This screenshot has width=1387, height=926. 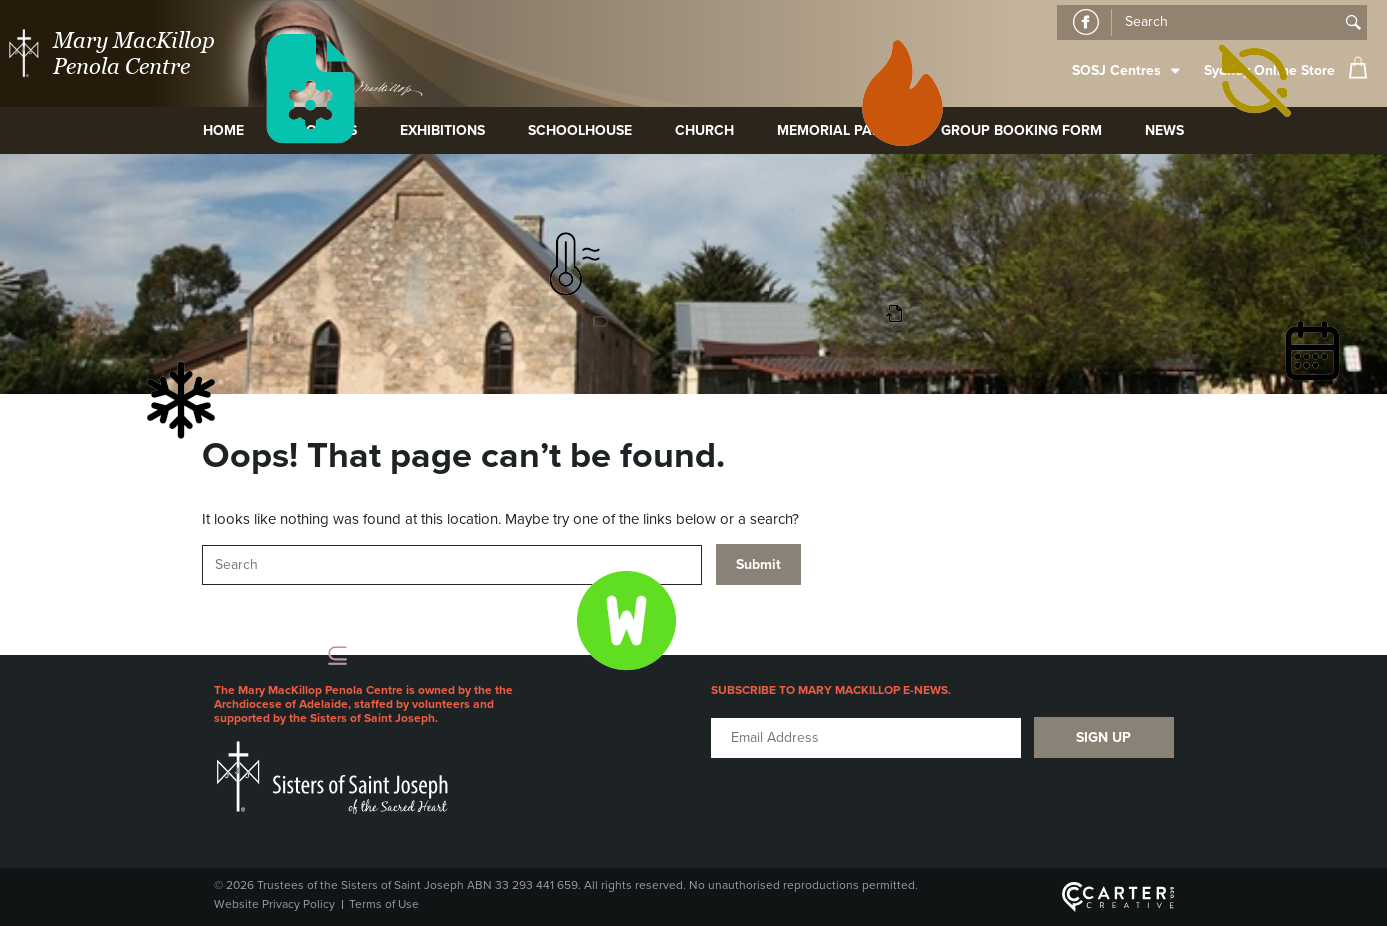 What do you see at coordinates (626, 620) in the screenshot?
I see `Wikipedia or Wikimedia app shortcut` at bounding box center [626, 620].